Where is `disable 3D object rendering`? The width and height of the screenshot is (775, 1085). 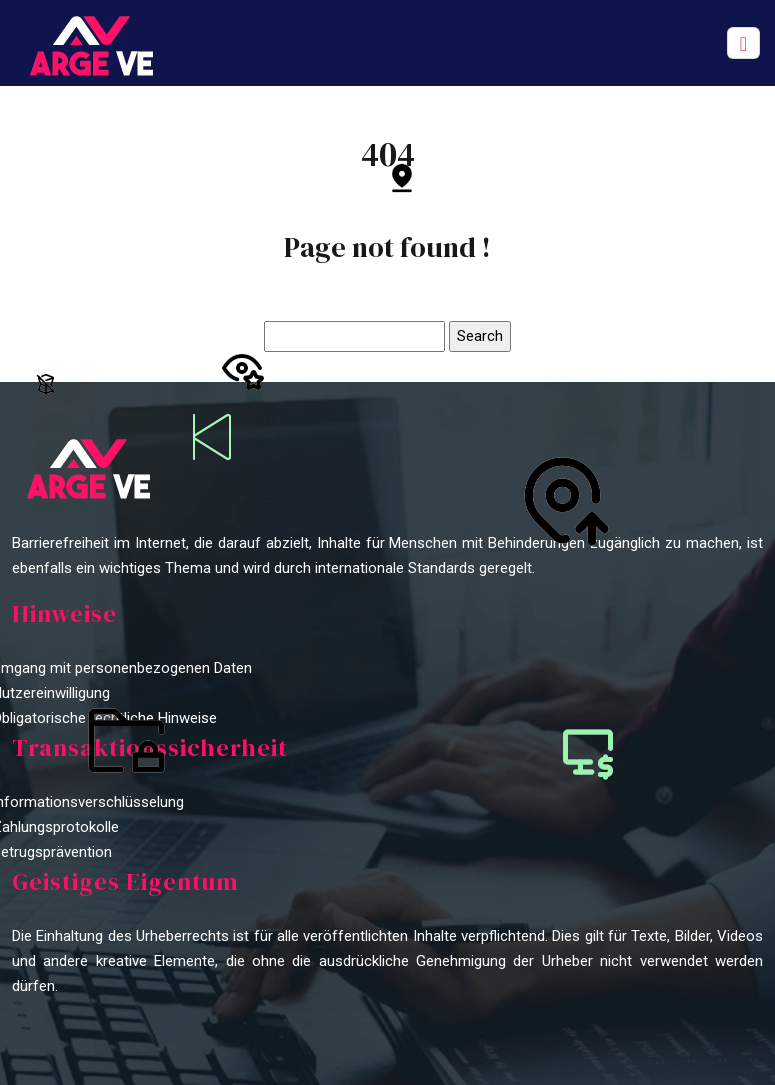
disable 3D object rendering is located at coordinates (46, 384).